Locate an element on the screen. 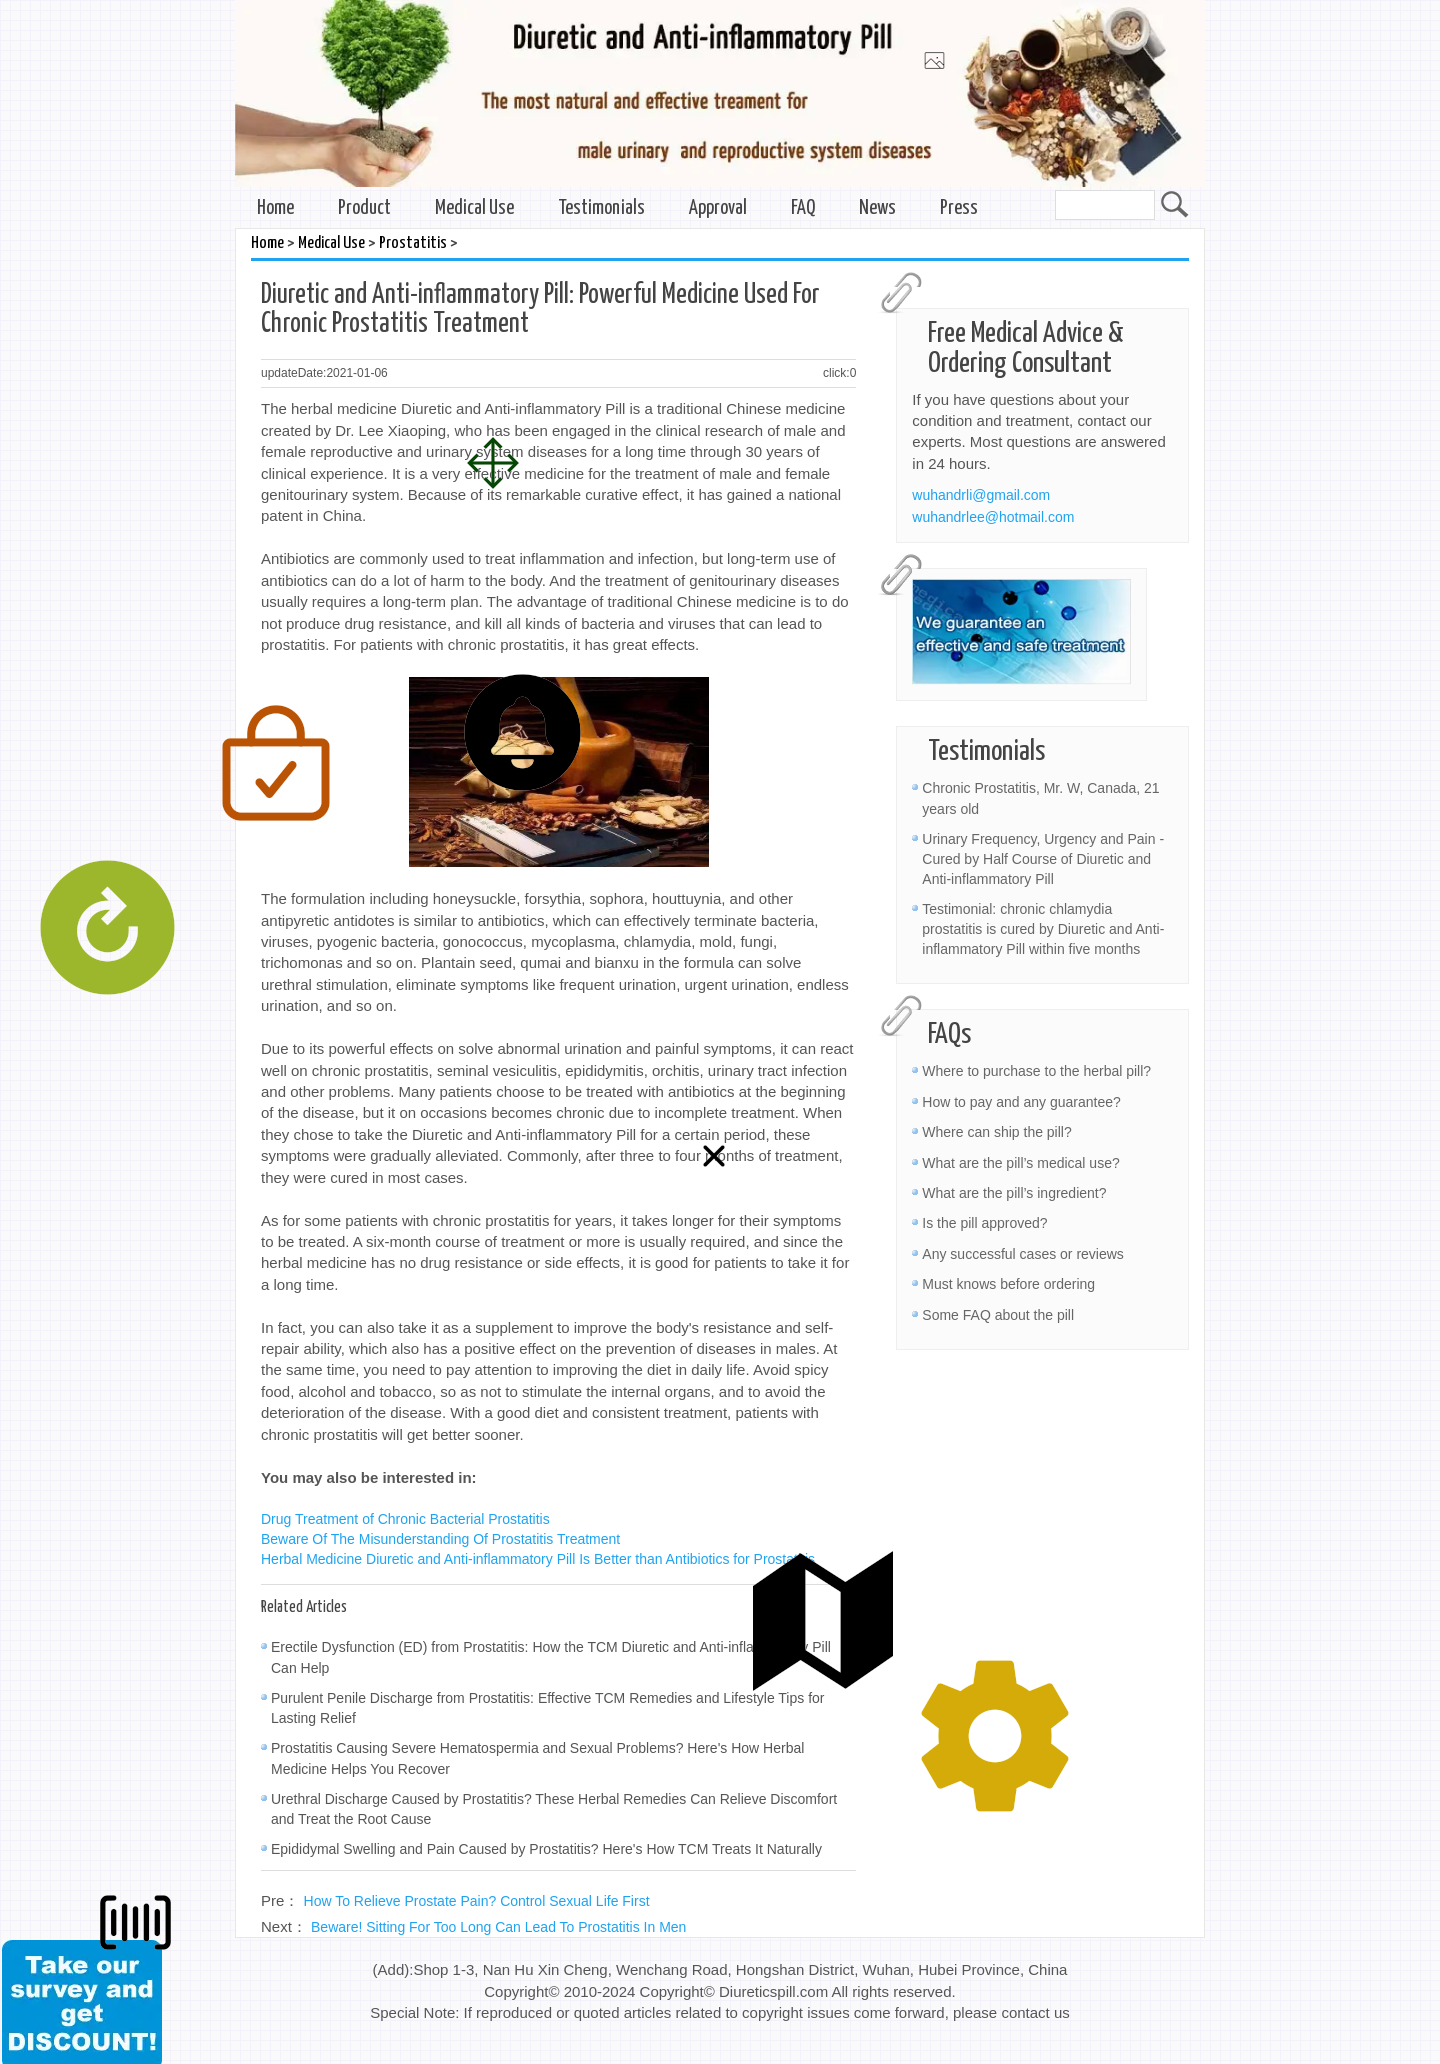 This screenshot has width=1440, height=2064. scan a barcode is located at coordinates (135, 1922).